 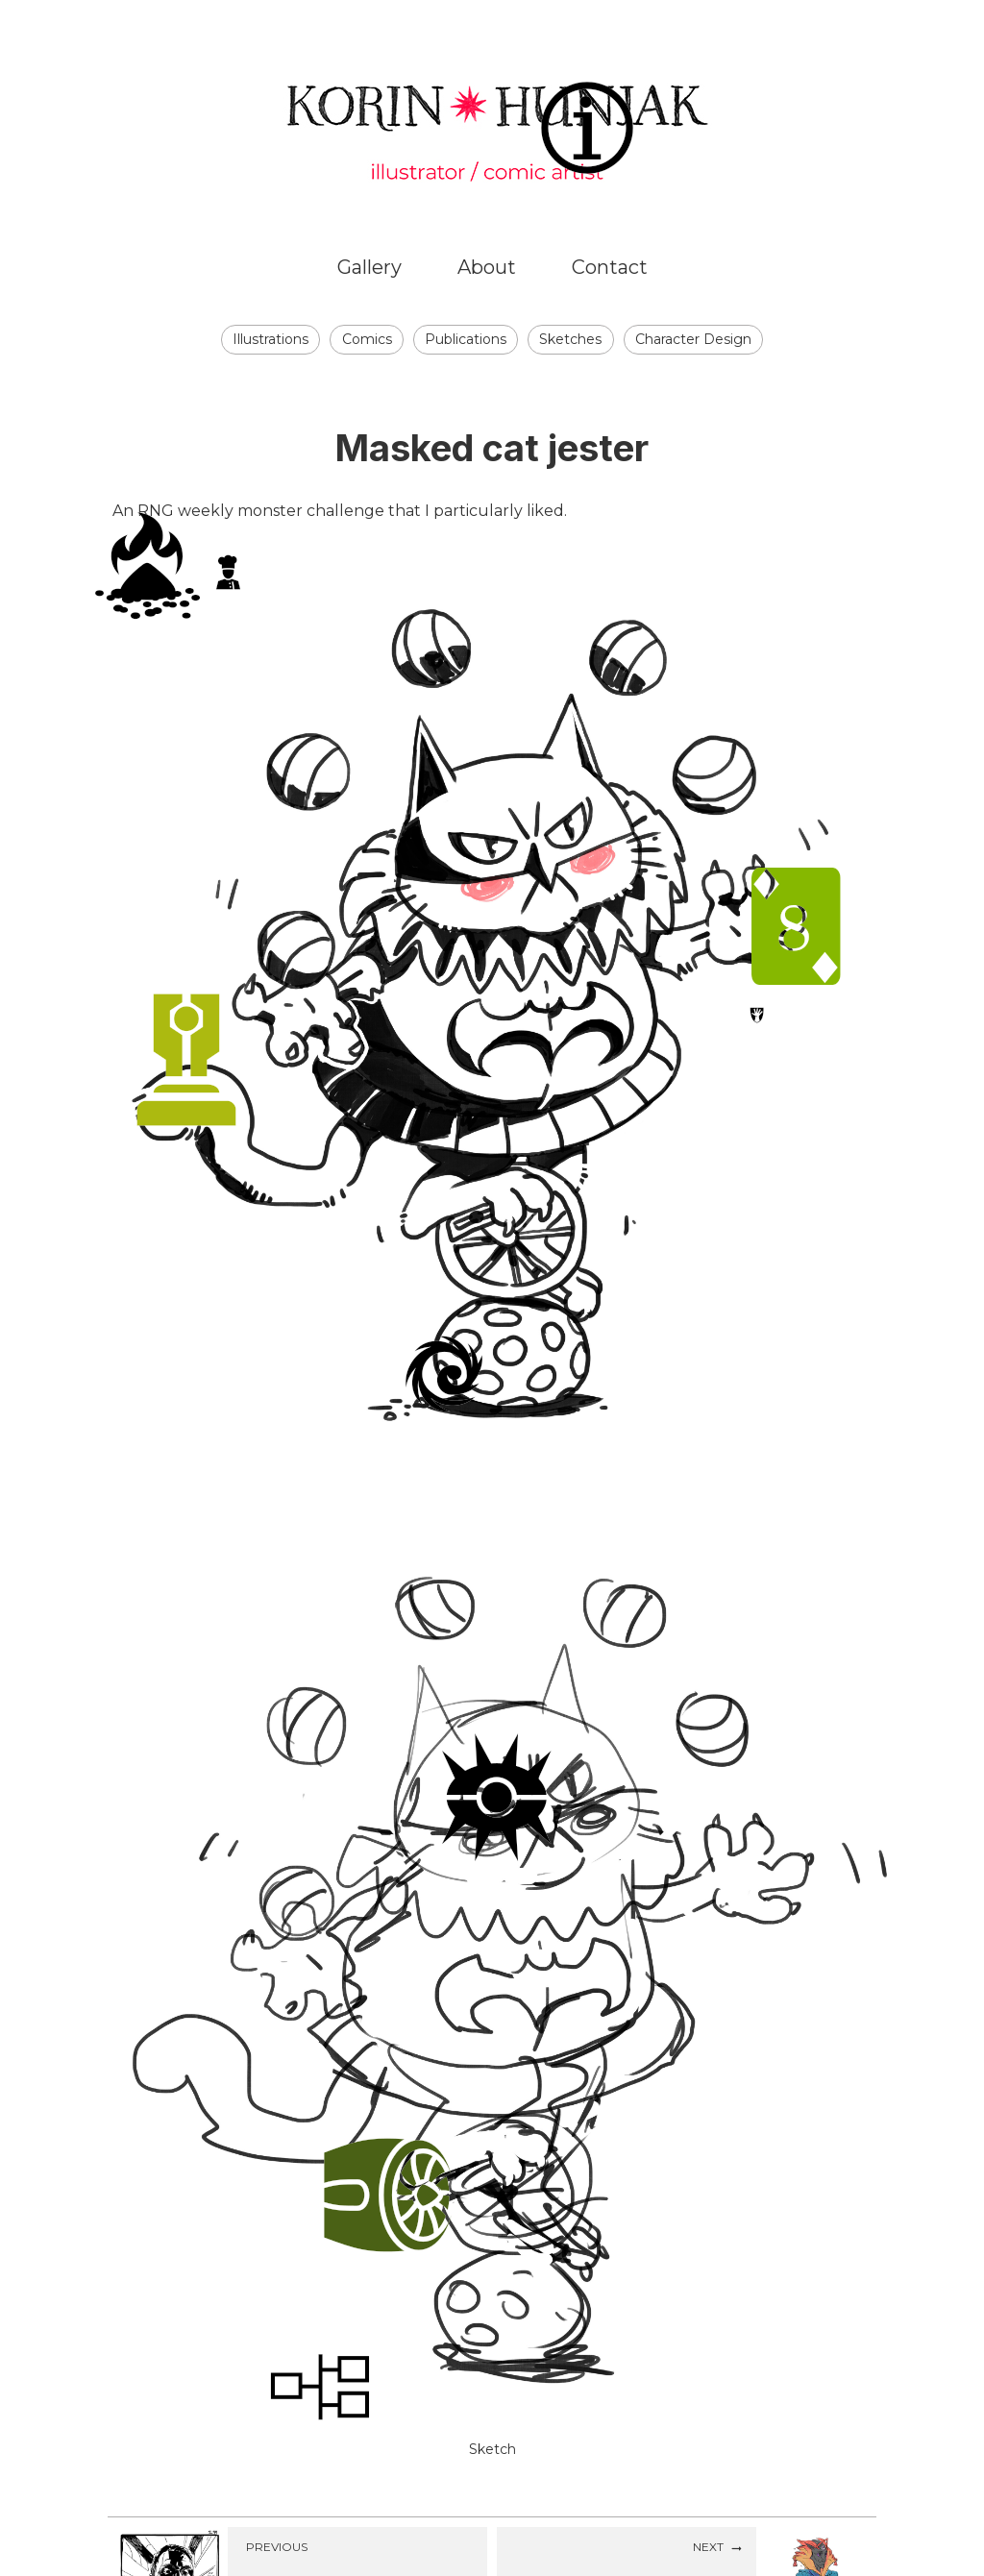 I want to click on indicates spicy or hot food option, so click(x=148, y=566).